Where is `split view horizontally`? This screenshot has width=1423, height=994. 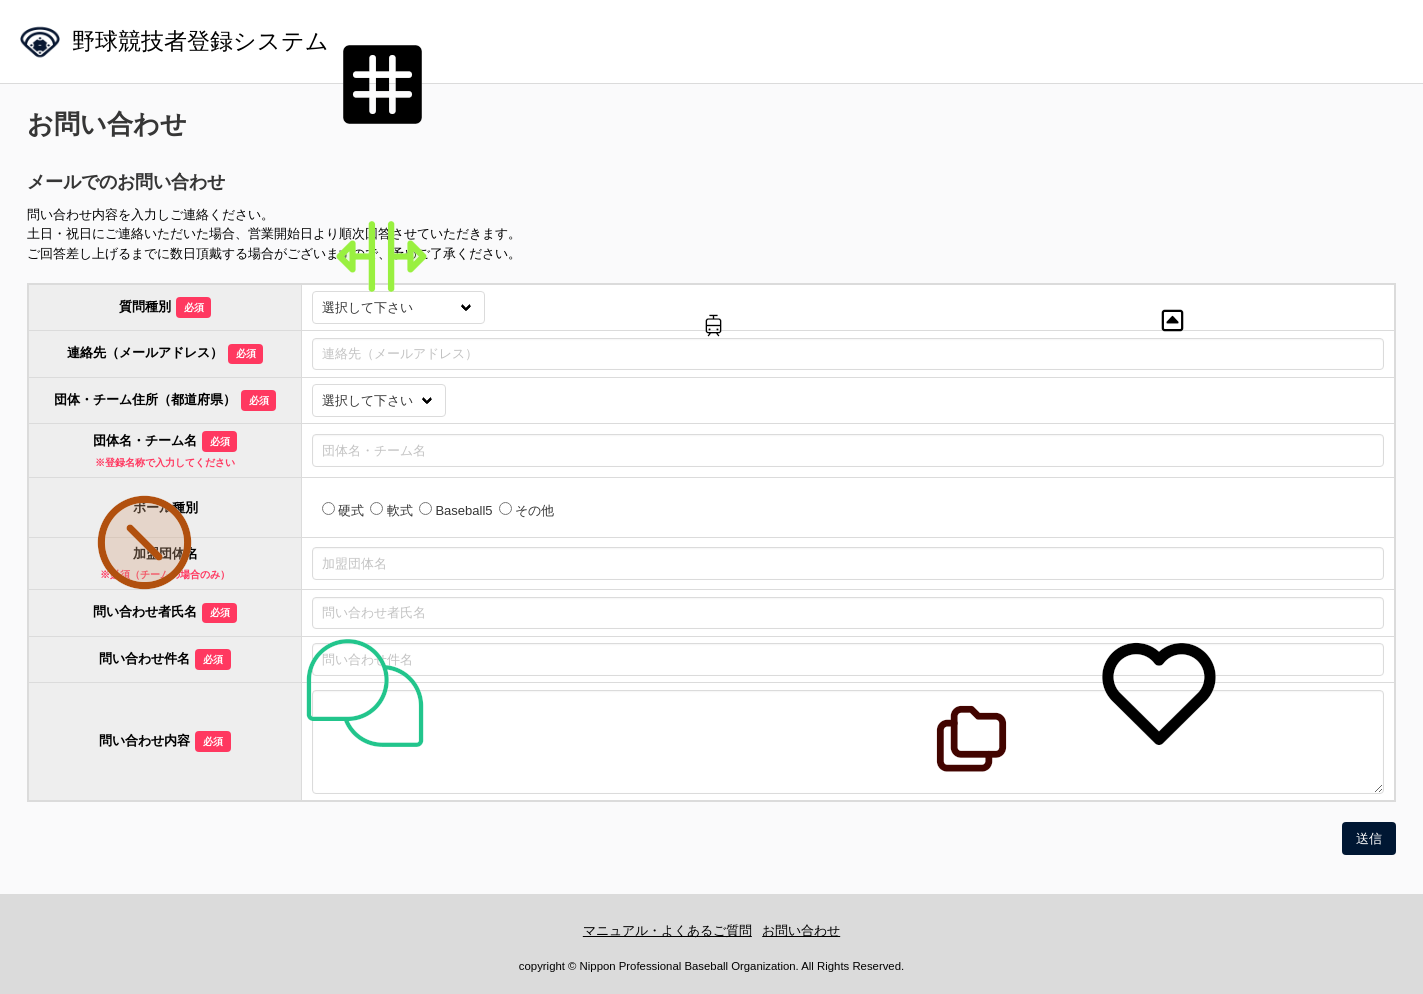 split view horizontally is located at coordinates (381, 256).